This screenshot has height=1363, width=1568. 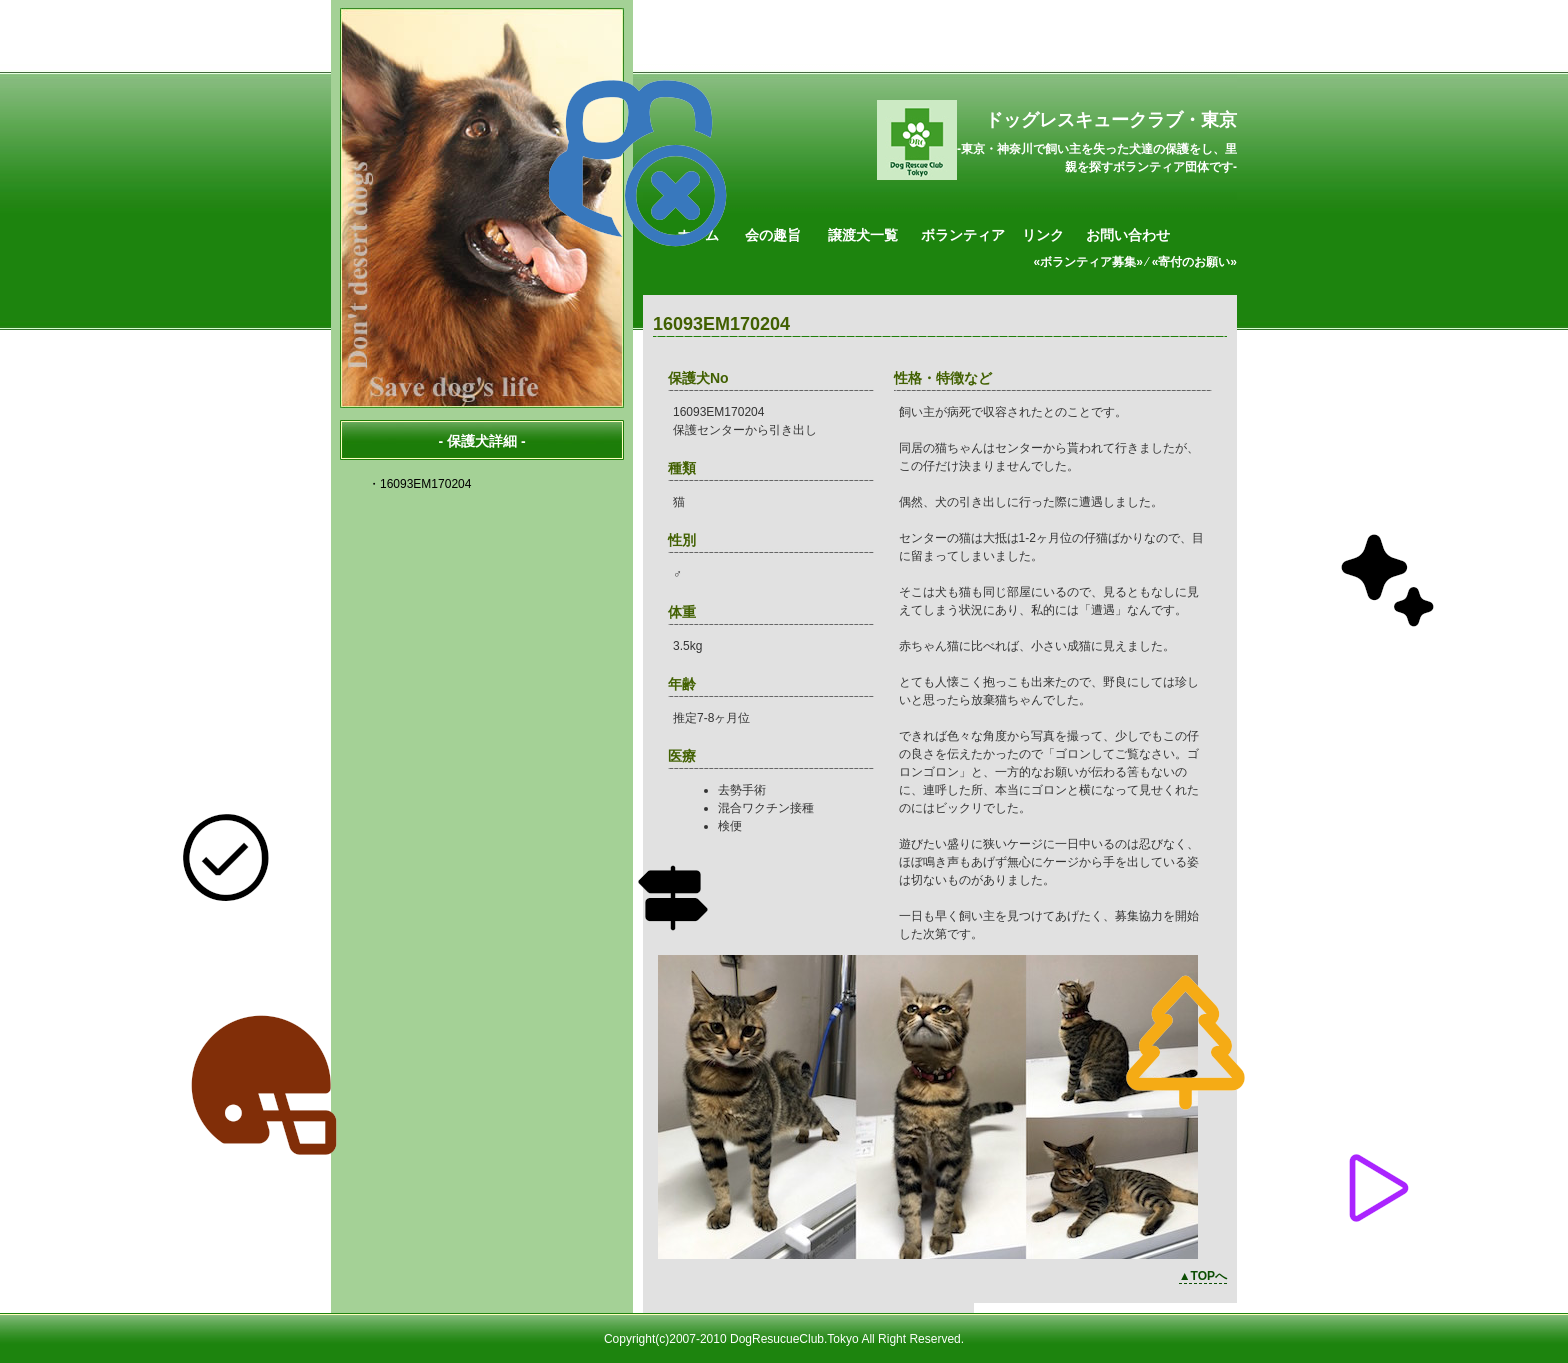 What do you see at coordinates (673, 898) in the screenshot?
I see `view directions or navigation options` at bounding box center [673, 898].